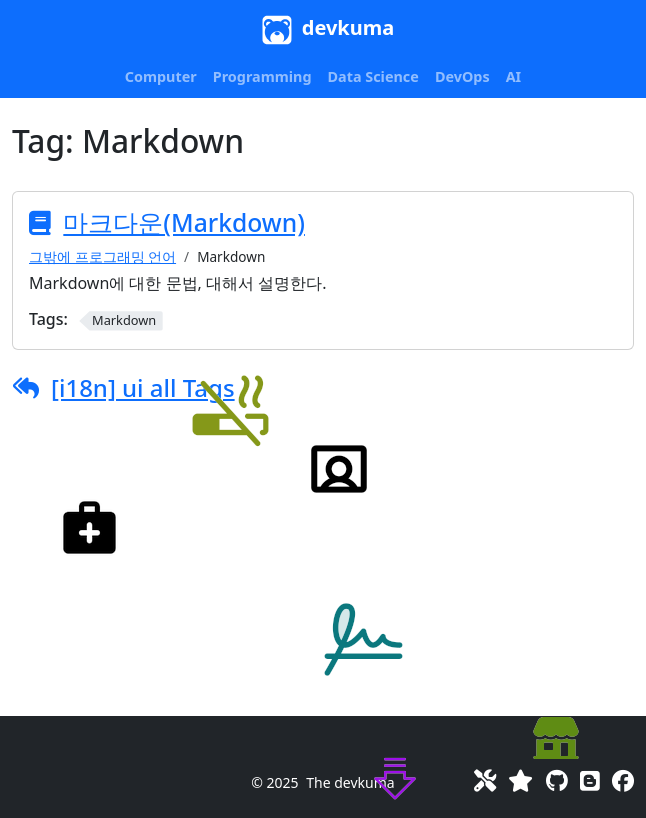  I want to click on view user profile, so click(339, 469).